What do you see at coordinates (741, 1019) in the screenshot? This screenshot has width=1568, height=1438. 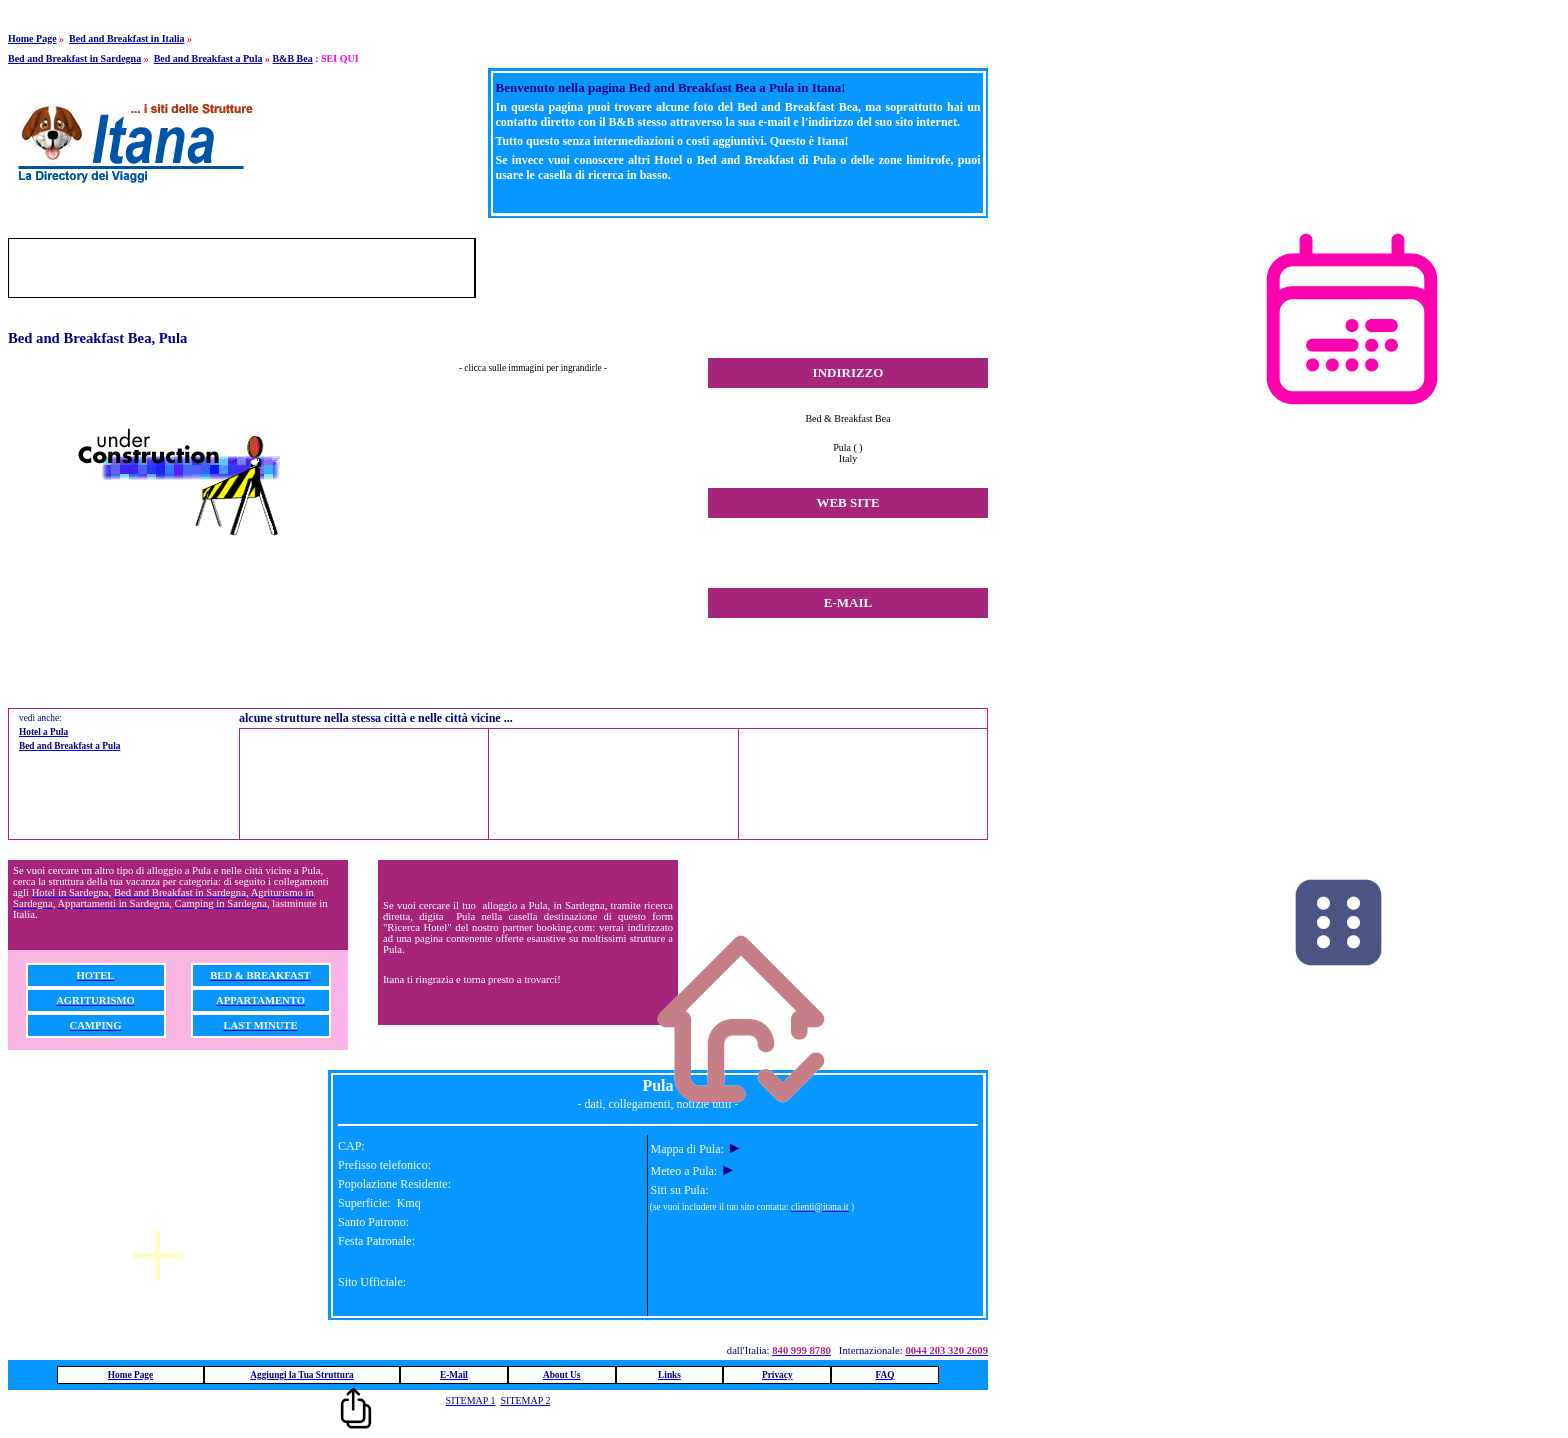 I see `home address verified or confirmed` at bounding box center [741, 1019].